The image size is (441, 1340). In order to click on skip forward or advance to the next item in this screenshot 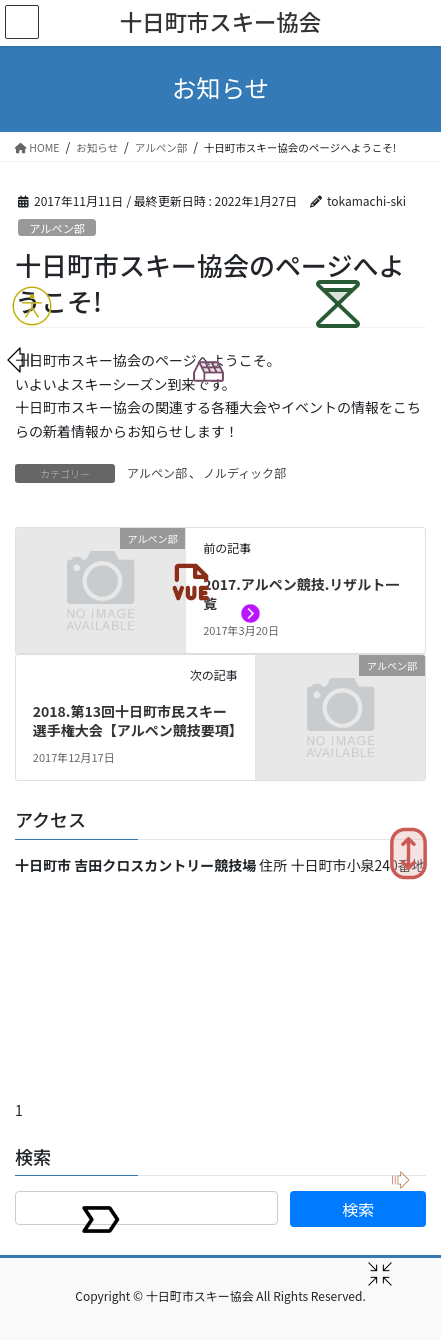, I will do `click(400, 1180)`.